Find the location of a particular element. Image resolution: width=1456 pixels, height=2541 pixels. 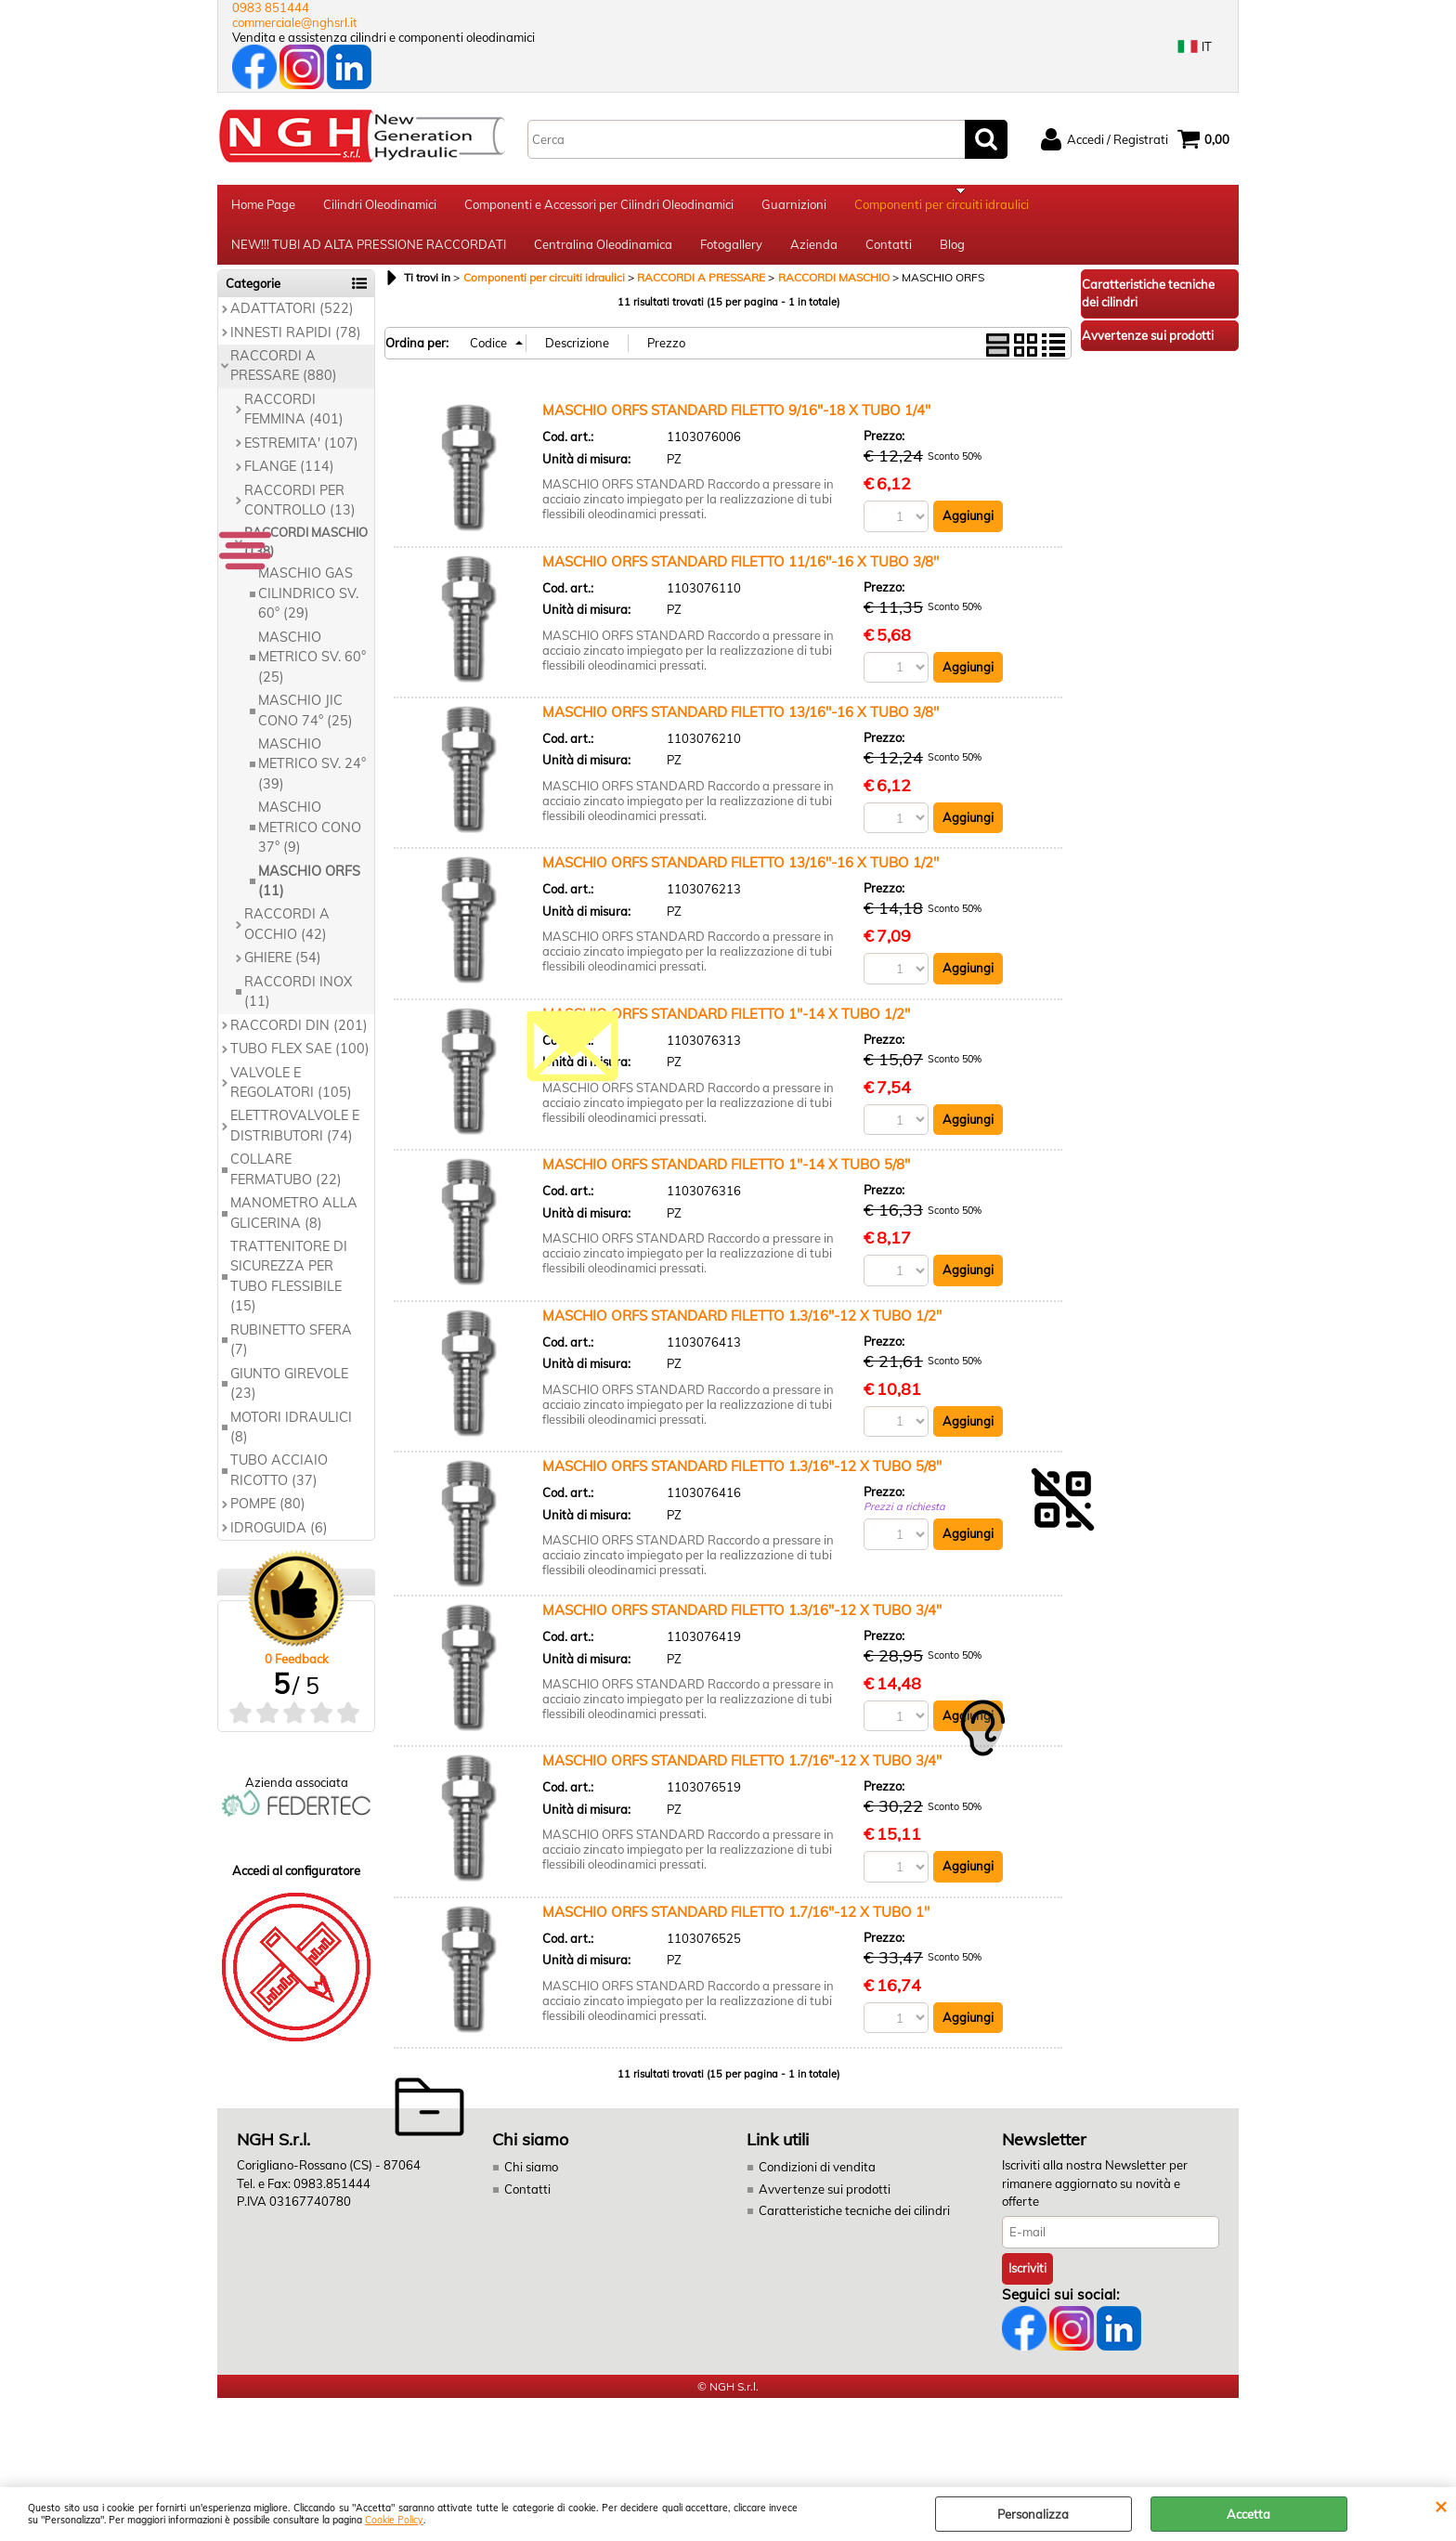

access audio or hearing settings is located at coordinates (982, 1727).